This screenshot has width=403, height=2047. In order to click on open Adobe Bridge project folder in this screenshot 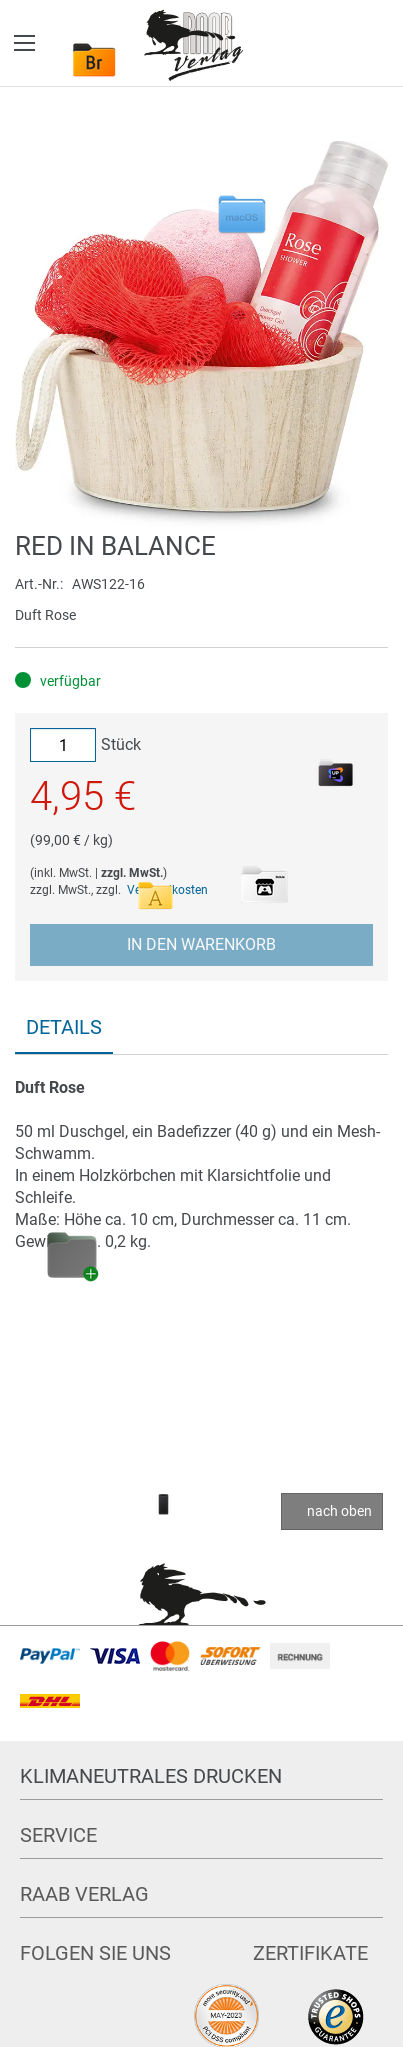, I will do `click(94, 61)`.